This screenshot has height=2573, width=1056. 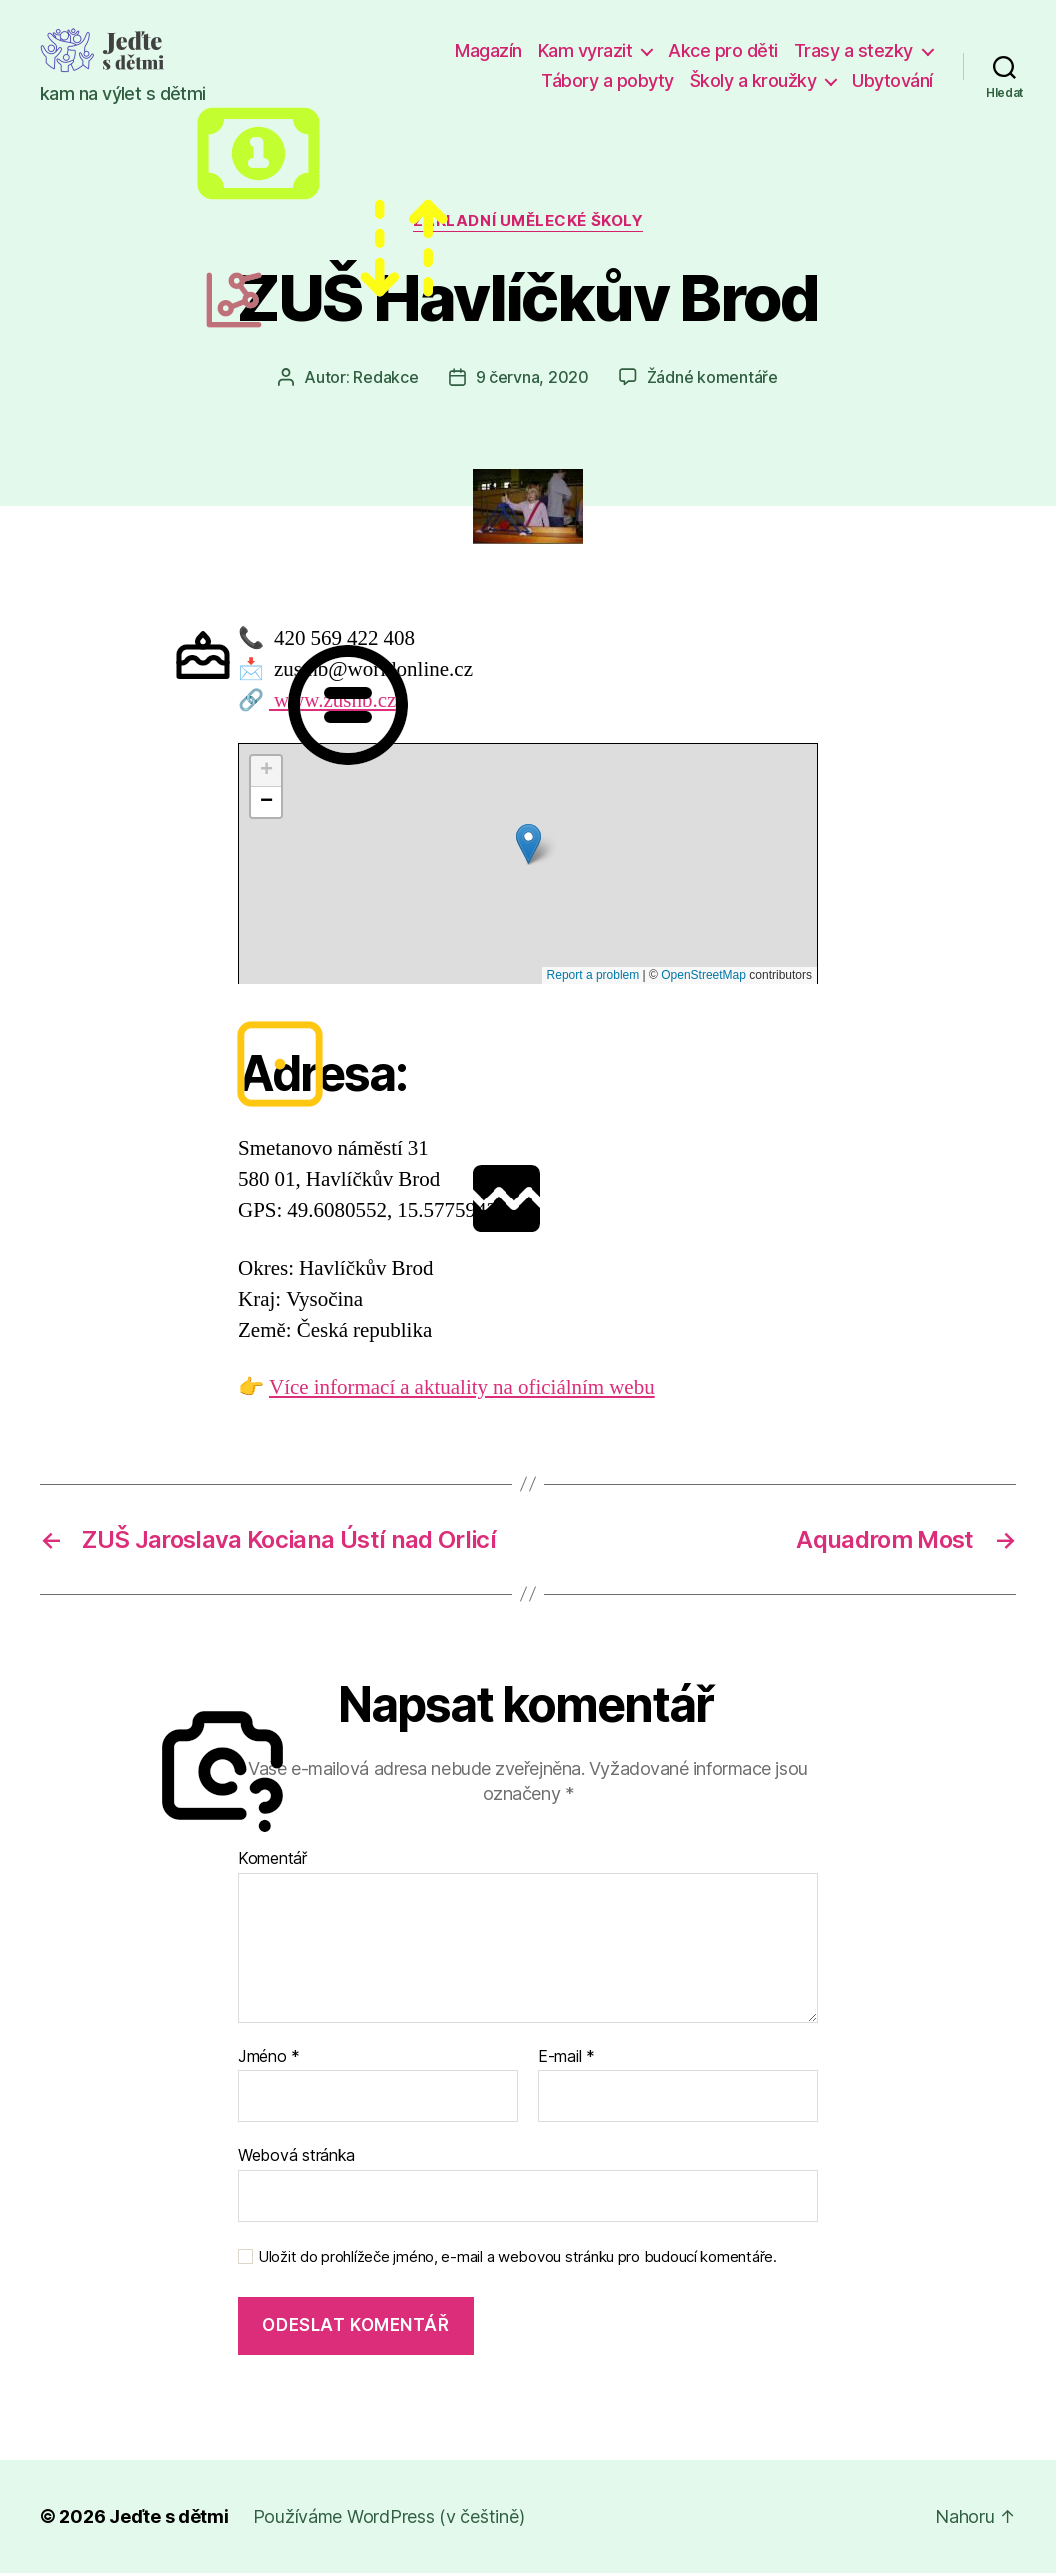 I want to click on view birthday or celebration reminders, so click(x=203, y=655).